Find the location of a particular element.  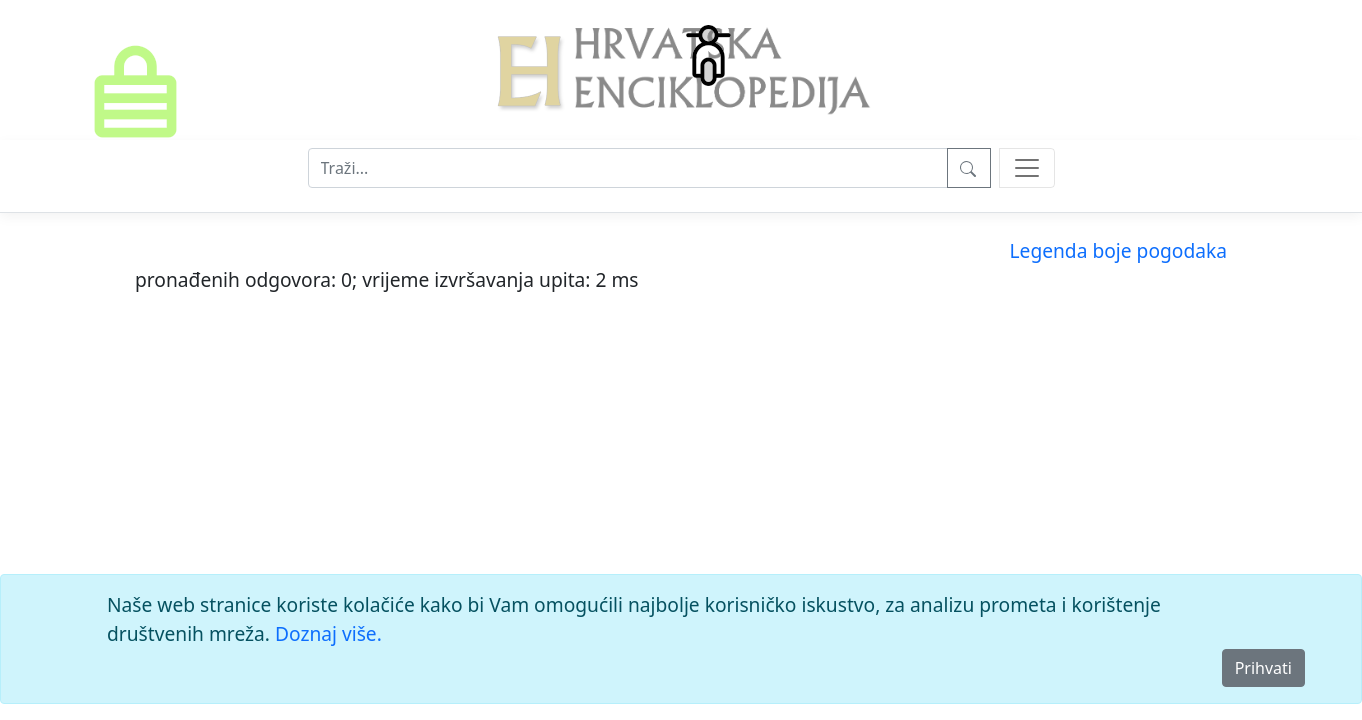

indicates a secure or locked item is located at coordinates (135, 96).